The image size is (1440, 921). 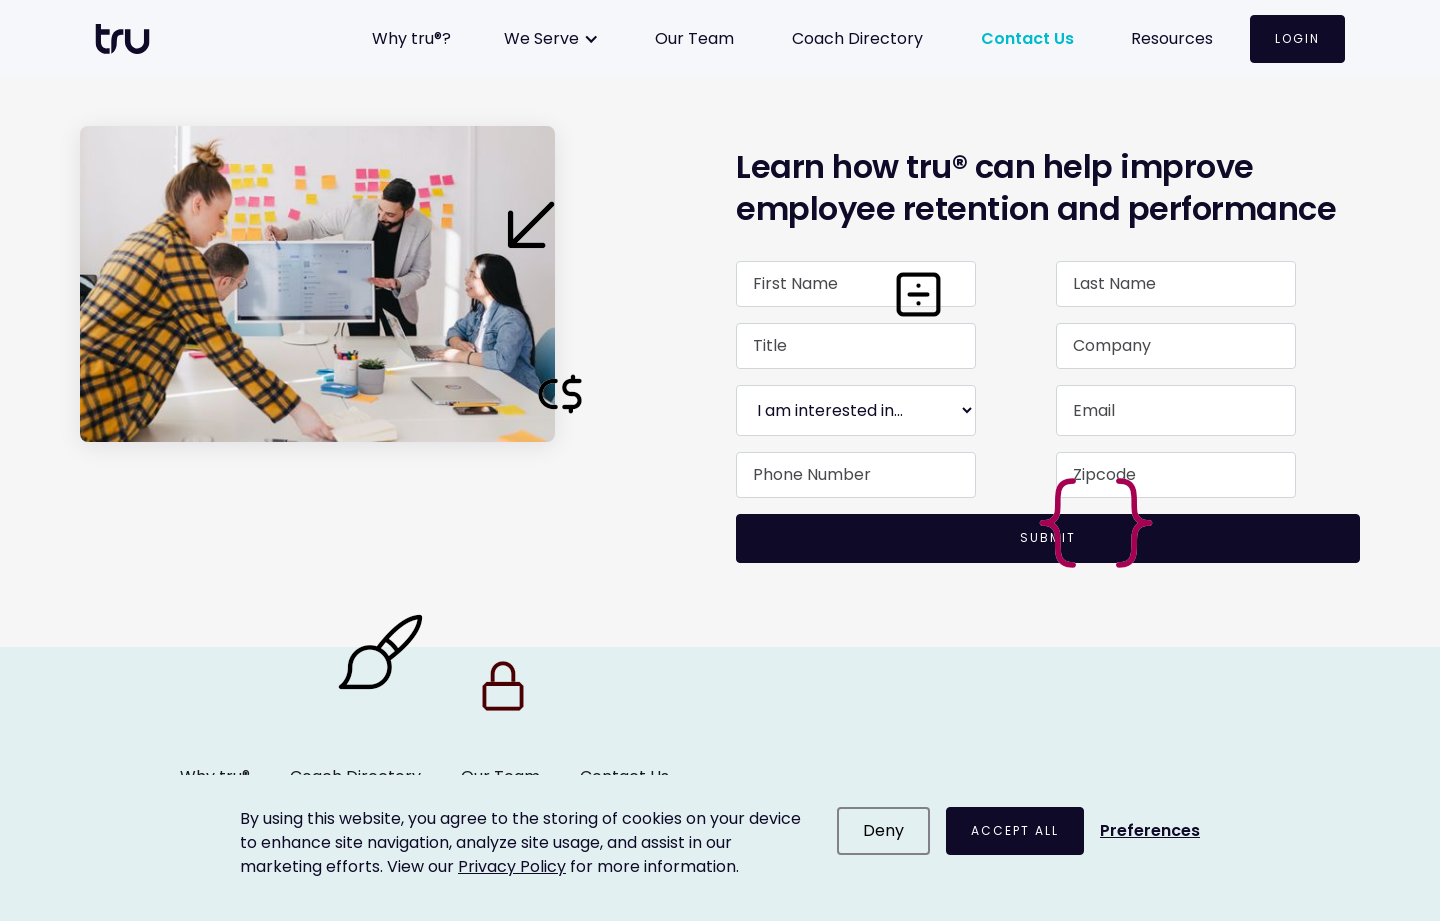 What do you see at coordinates (1096, 523) in the screenshot?
I see `view or edit code` at bounding box center [1096, 523].